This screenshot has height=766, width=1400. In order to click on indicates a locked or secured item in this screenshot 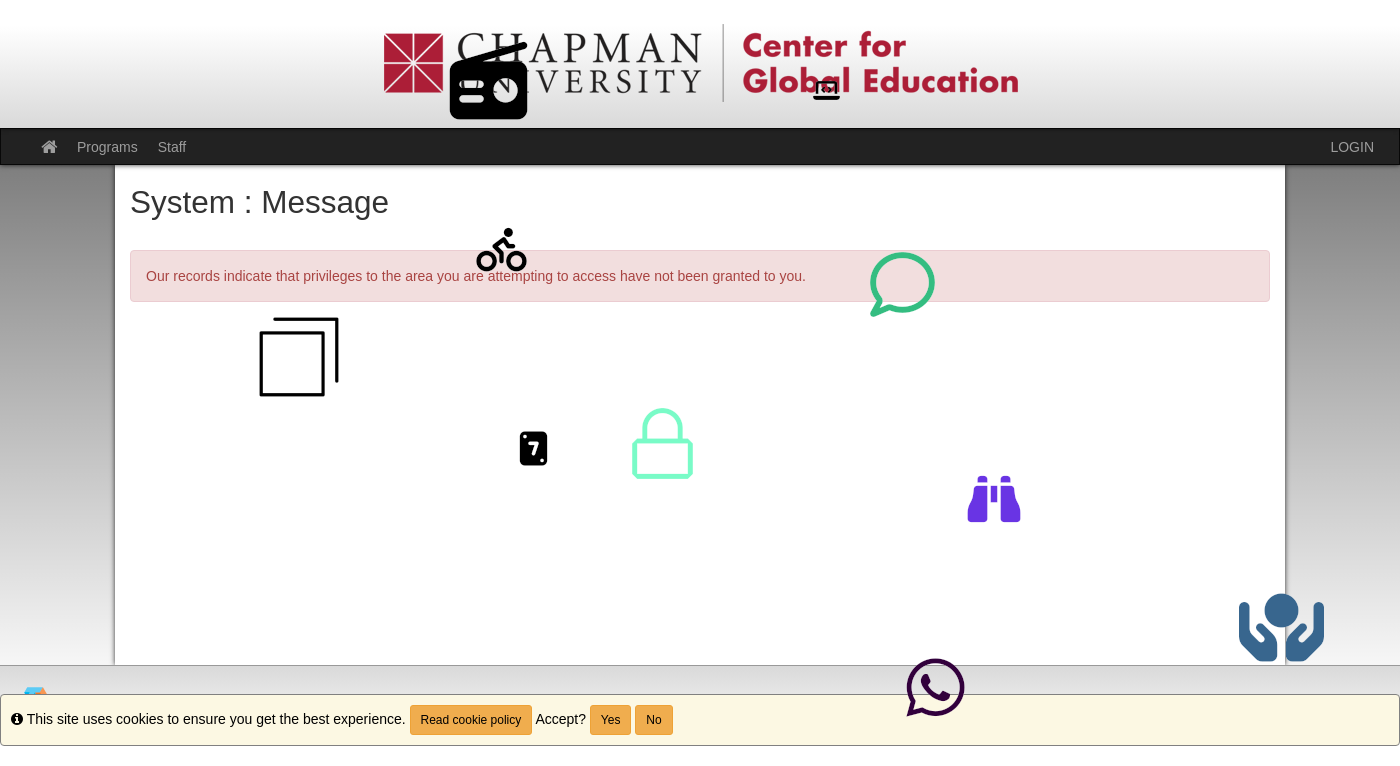, I will do `click(662, 443)`.